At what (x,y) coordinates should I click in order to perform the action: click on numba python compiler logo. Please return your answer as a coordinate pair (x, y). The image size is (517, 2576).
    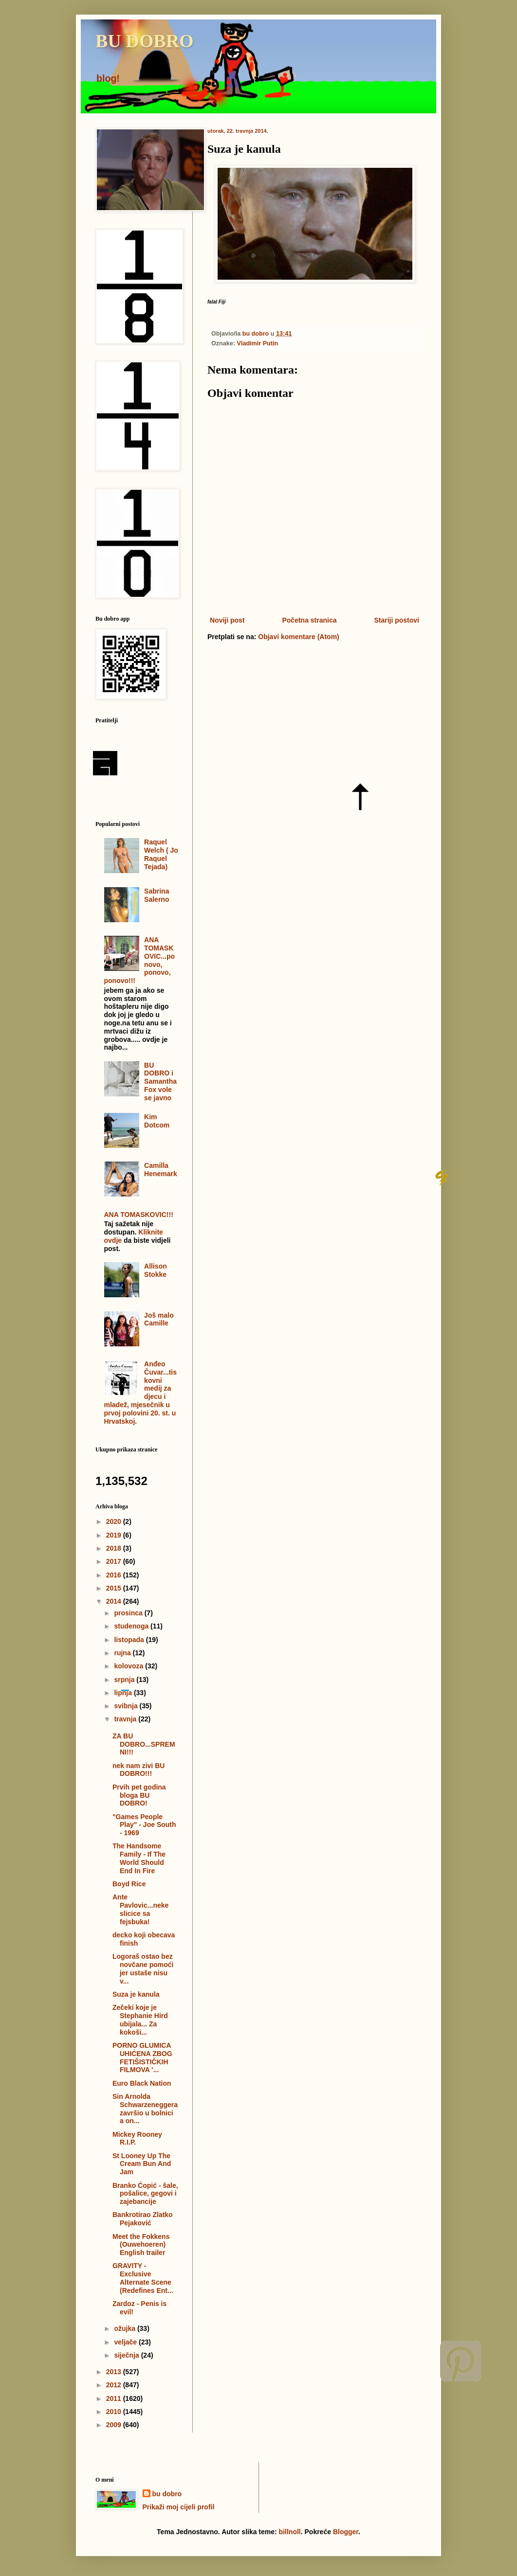
    Looking at the image, I should click on (442, 1178).